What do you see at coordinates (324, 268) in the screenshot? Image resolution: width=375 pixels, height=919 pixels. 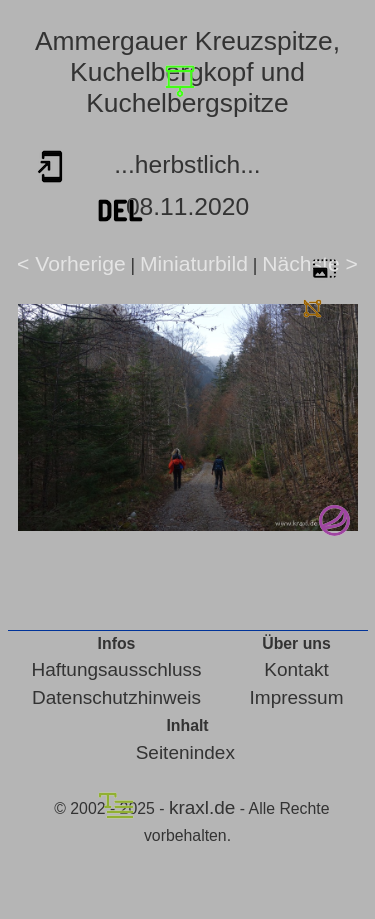 I see `resize image to large format` at bounding box center [324, 268].